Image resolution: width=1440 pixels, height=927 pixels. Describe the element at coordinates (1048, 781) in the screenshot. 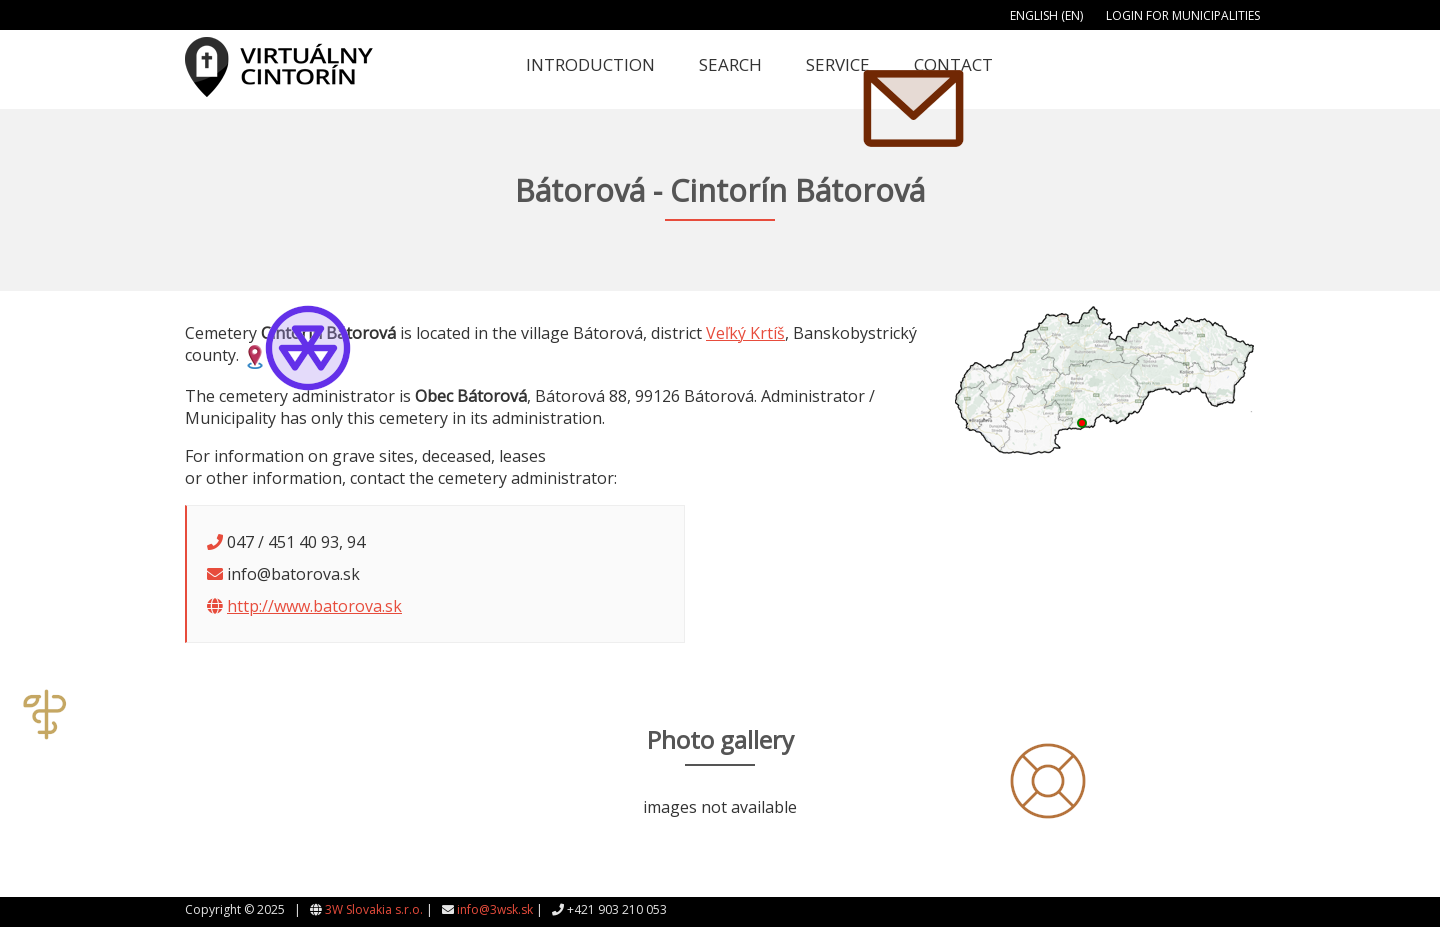

I see `access help or support` at that location.